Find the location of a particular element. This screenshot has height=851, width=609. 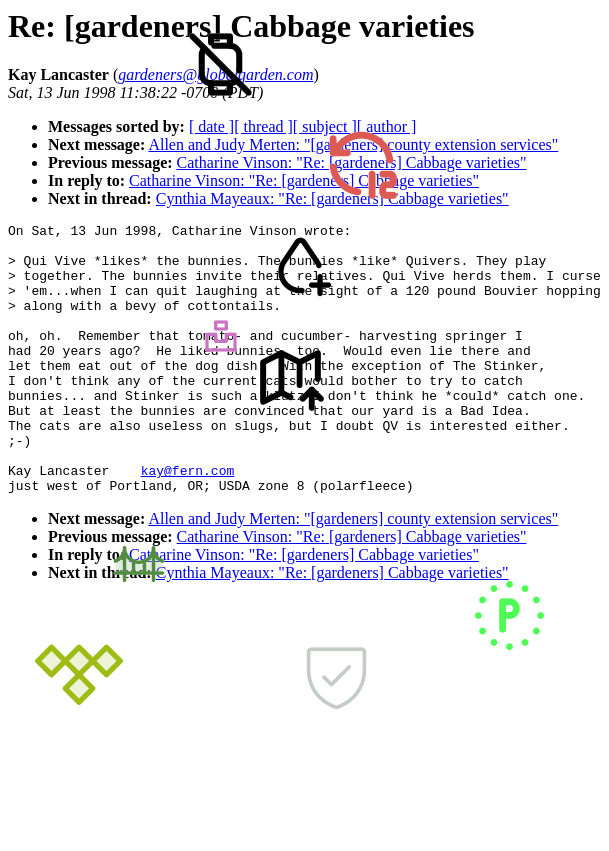

switch to 12-hour time format is located at coordinates (361, 163).